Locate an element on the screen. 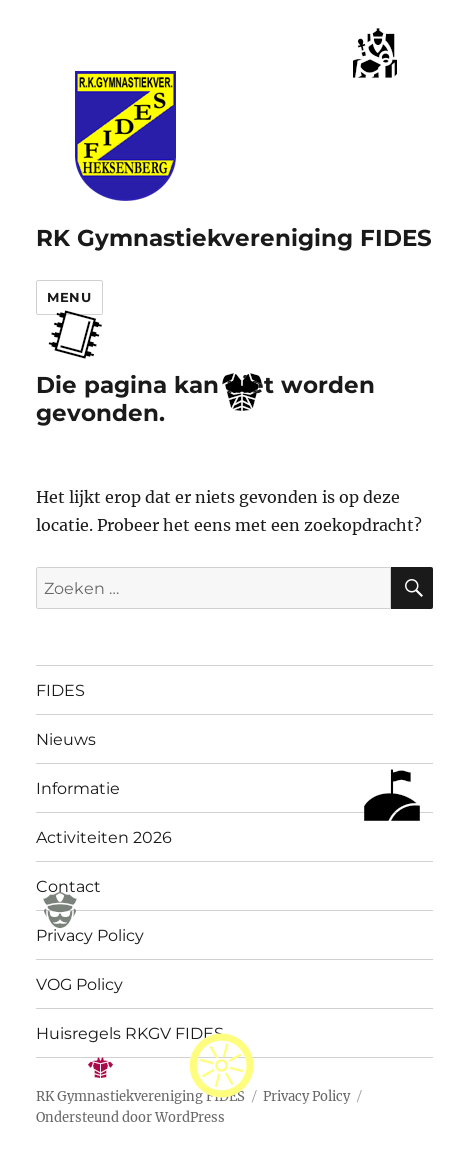 This screenshot has width=469, height=1156. contact law enforcement or security is located at coordinates (60, 910).